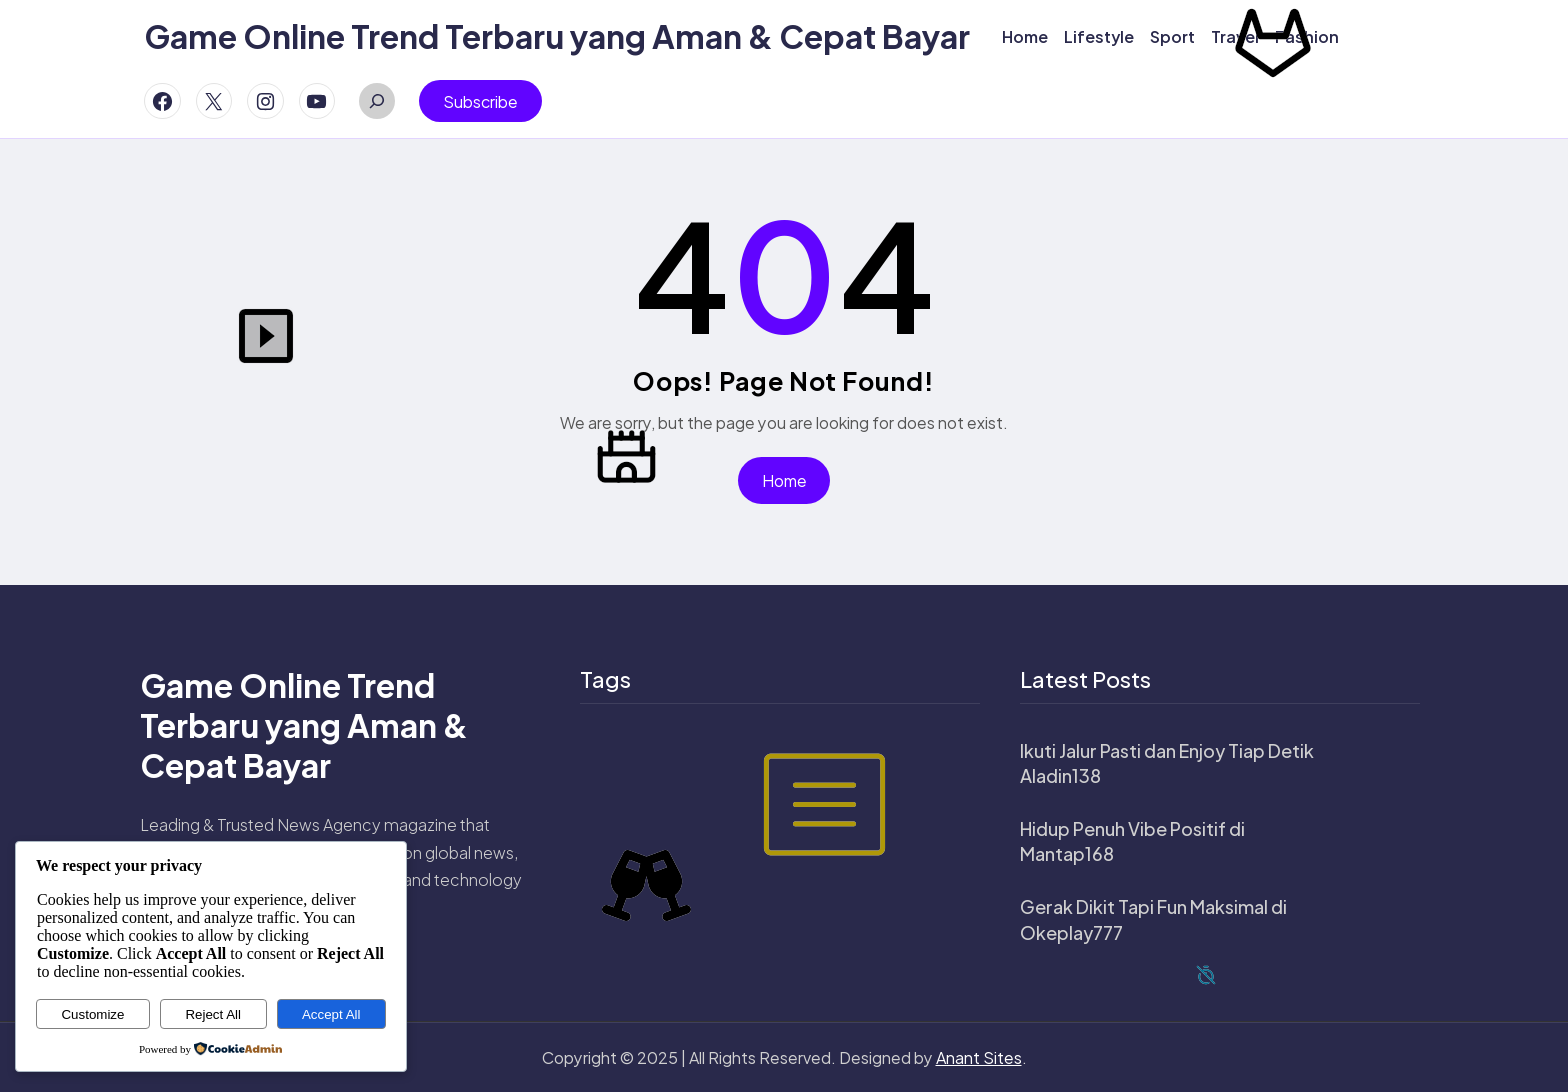 The width and height of the screenshot is (1568, 1092). I want to click on start a slideshow presentation, so click(266, 336).